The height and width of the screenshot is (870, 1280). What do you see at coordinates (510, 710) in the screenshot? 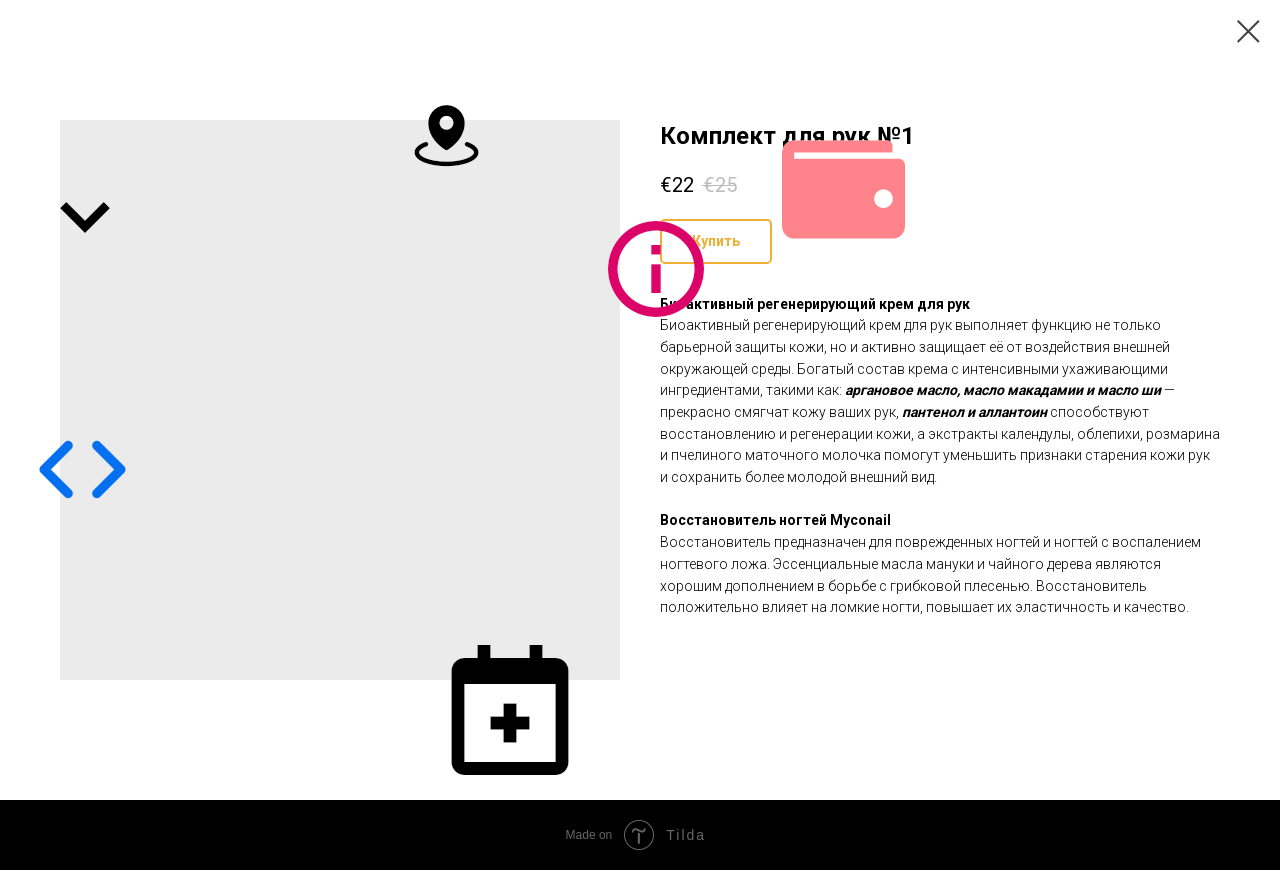
I see `add a new calendar event` at bounding box center [510, 710].